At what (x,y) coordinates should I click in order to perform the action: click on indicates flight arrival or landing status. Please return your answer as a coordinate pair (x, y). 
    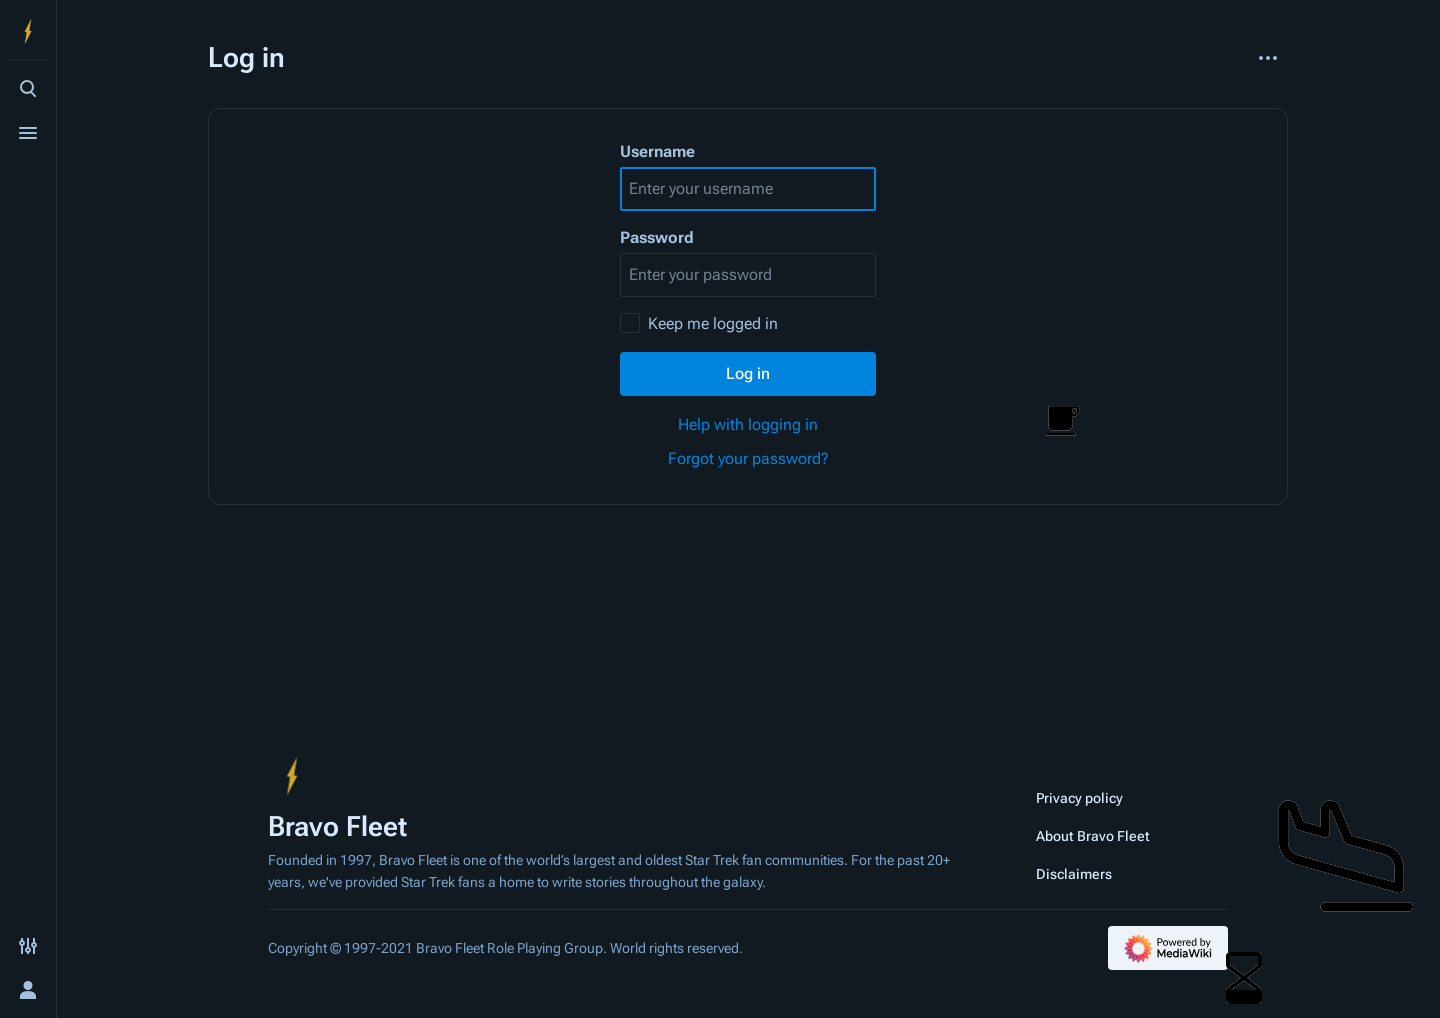
    Looking at the image, I should click on (1339, 856).